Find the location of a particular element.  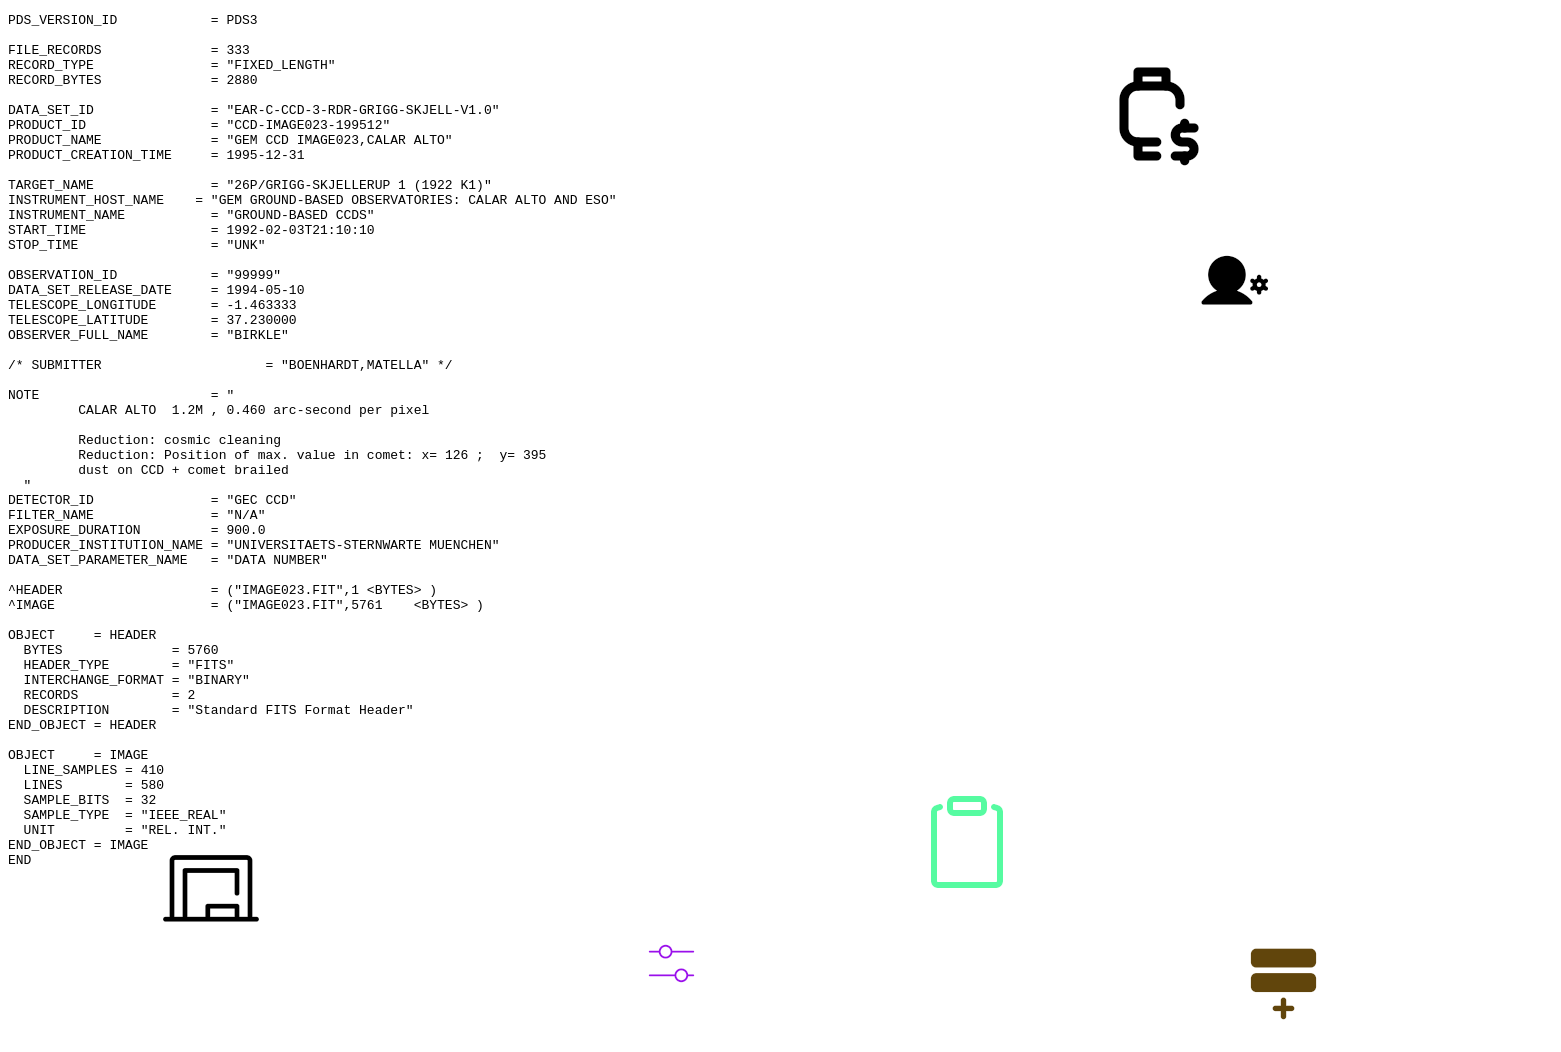

access user settings or preferences is located at coordinates (1232, 282).